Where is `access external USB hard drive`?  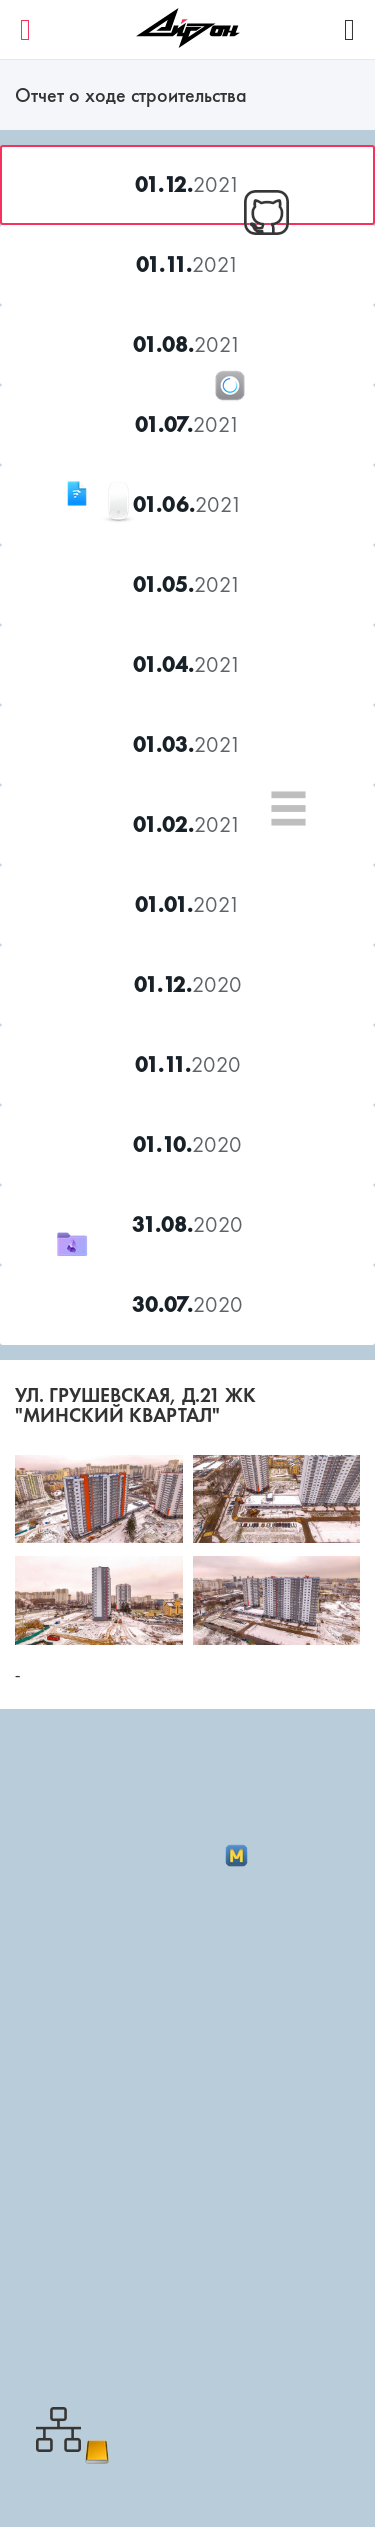
access external USB hard drive is located at coordinates (97, 2452).